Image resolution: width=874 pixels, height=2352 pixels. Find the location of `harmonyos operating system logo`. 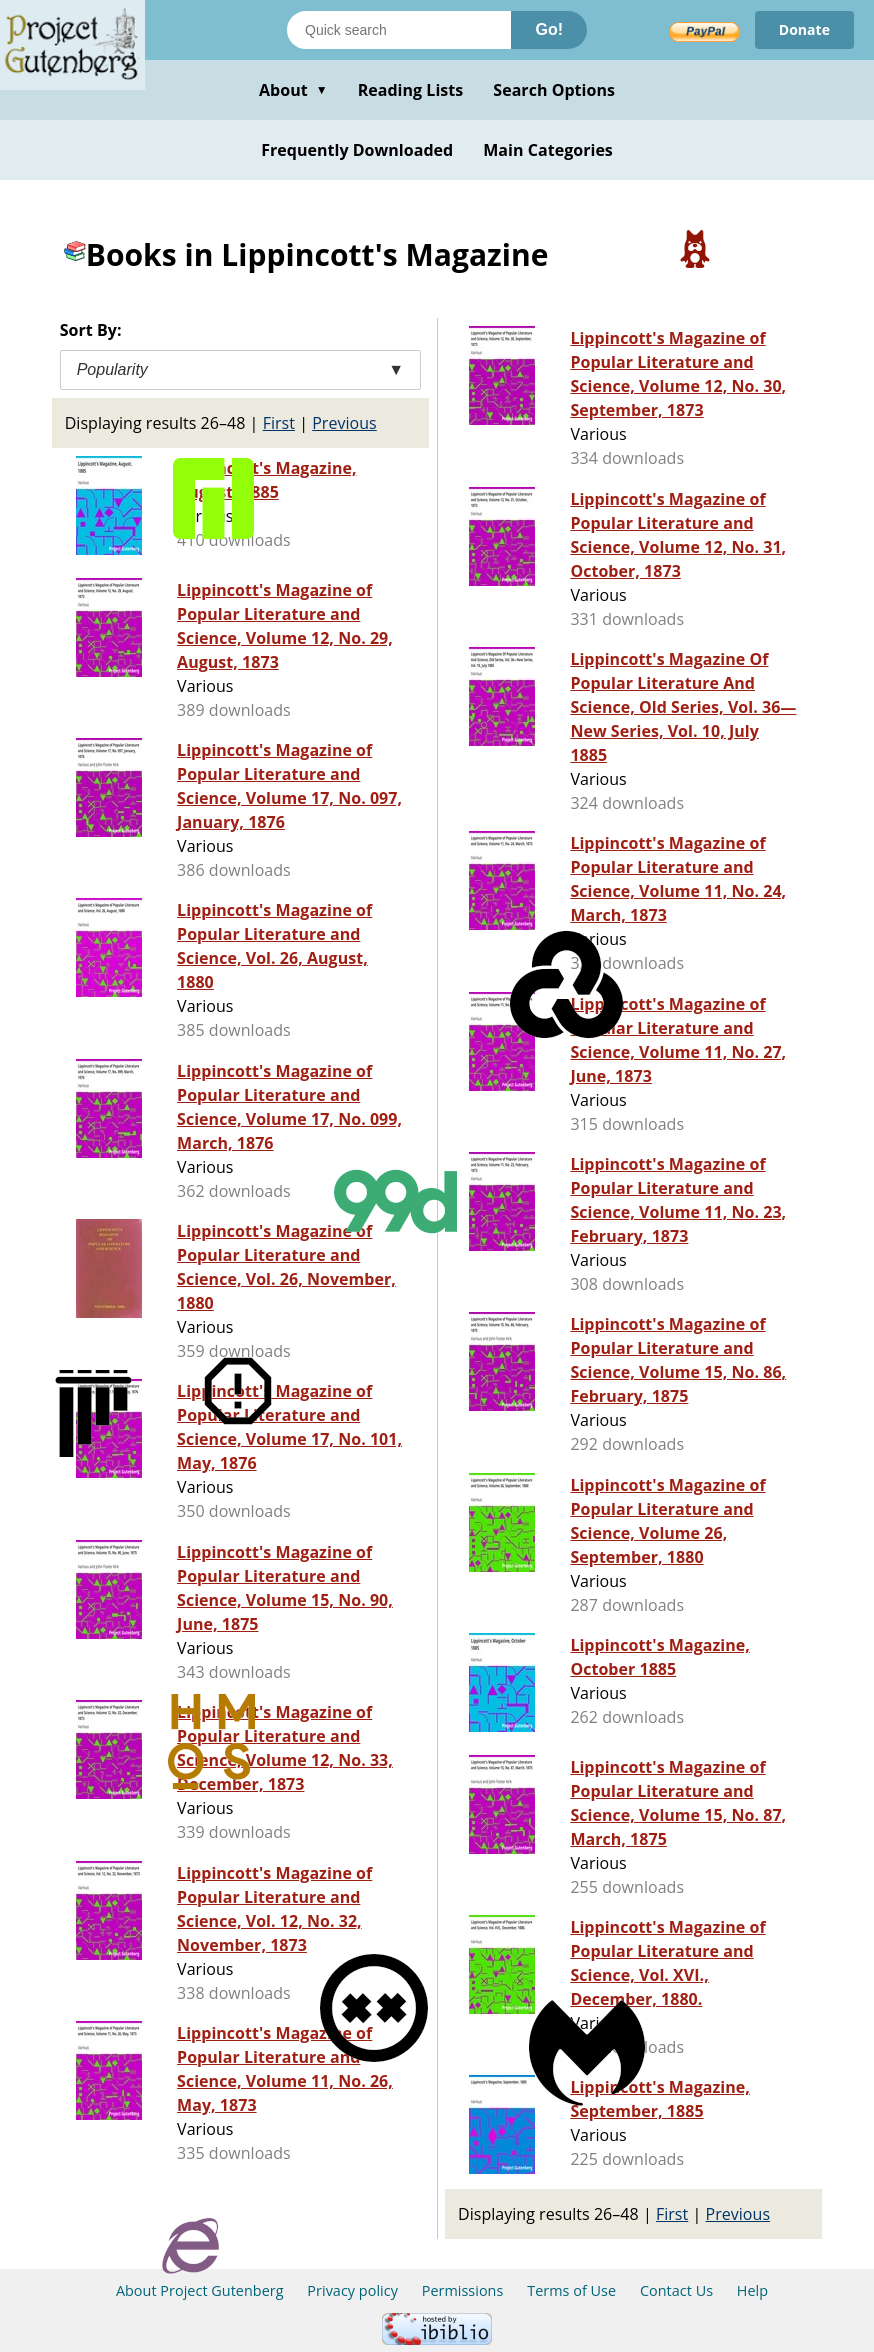

harmonyos operating system logo is located at coordinates (211, 1741).